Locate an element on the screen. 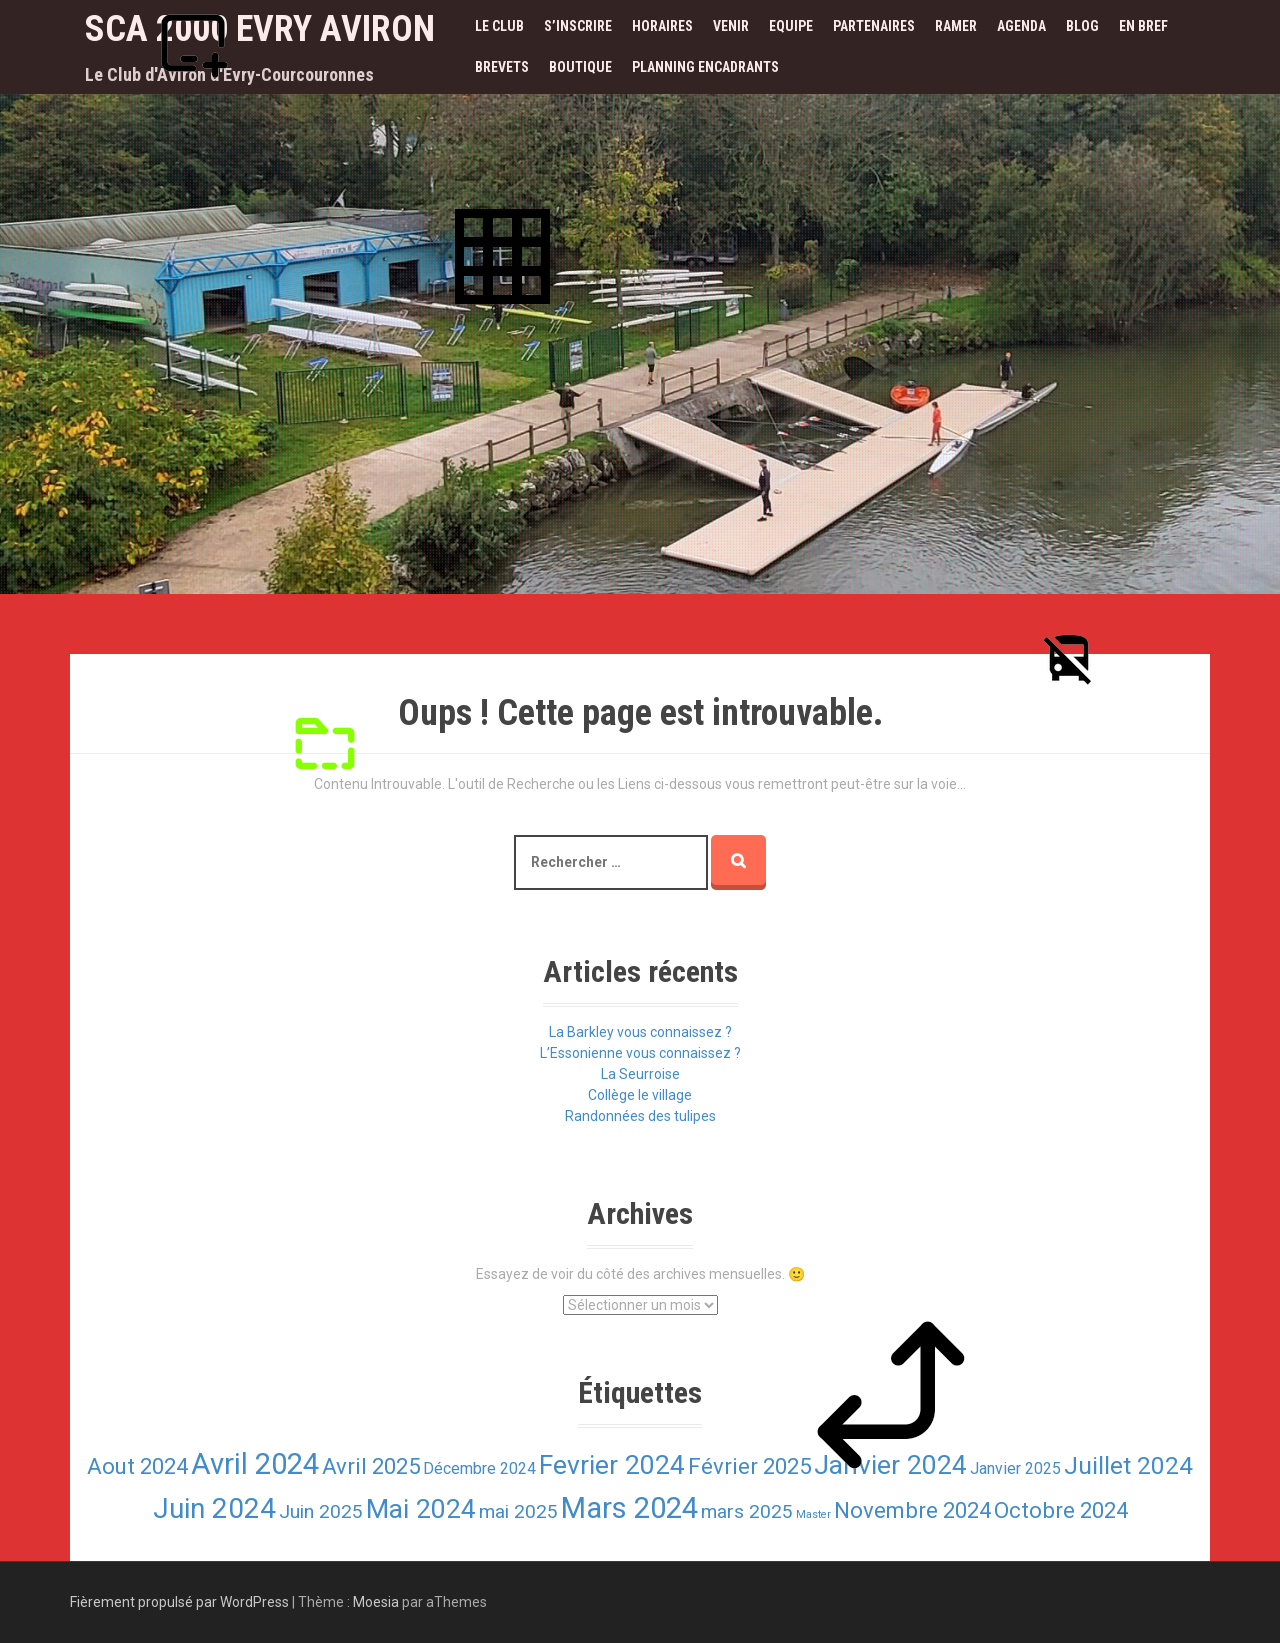 The image size is (1280, 1643). add a new iPad or tablet device is located at coordinates (193, 43).